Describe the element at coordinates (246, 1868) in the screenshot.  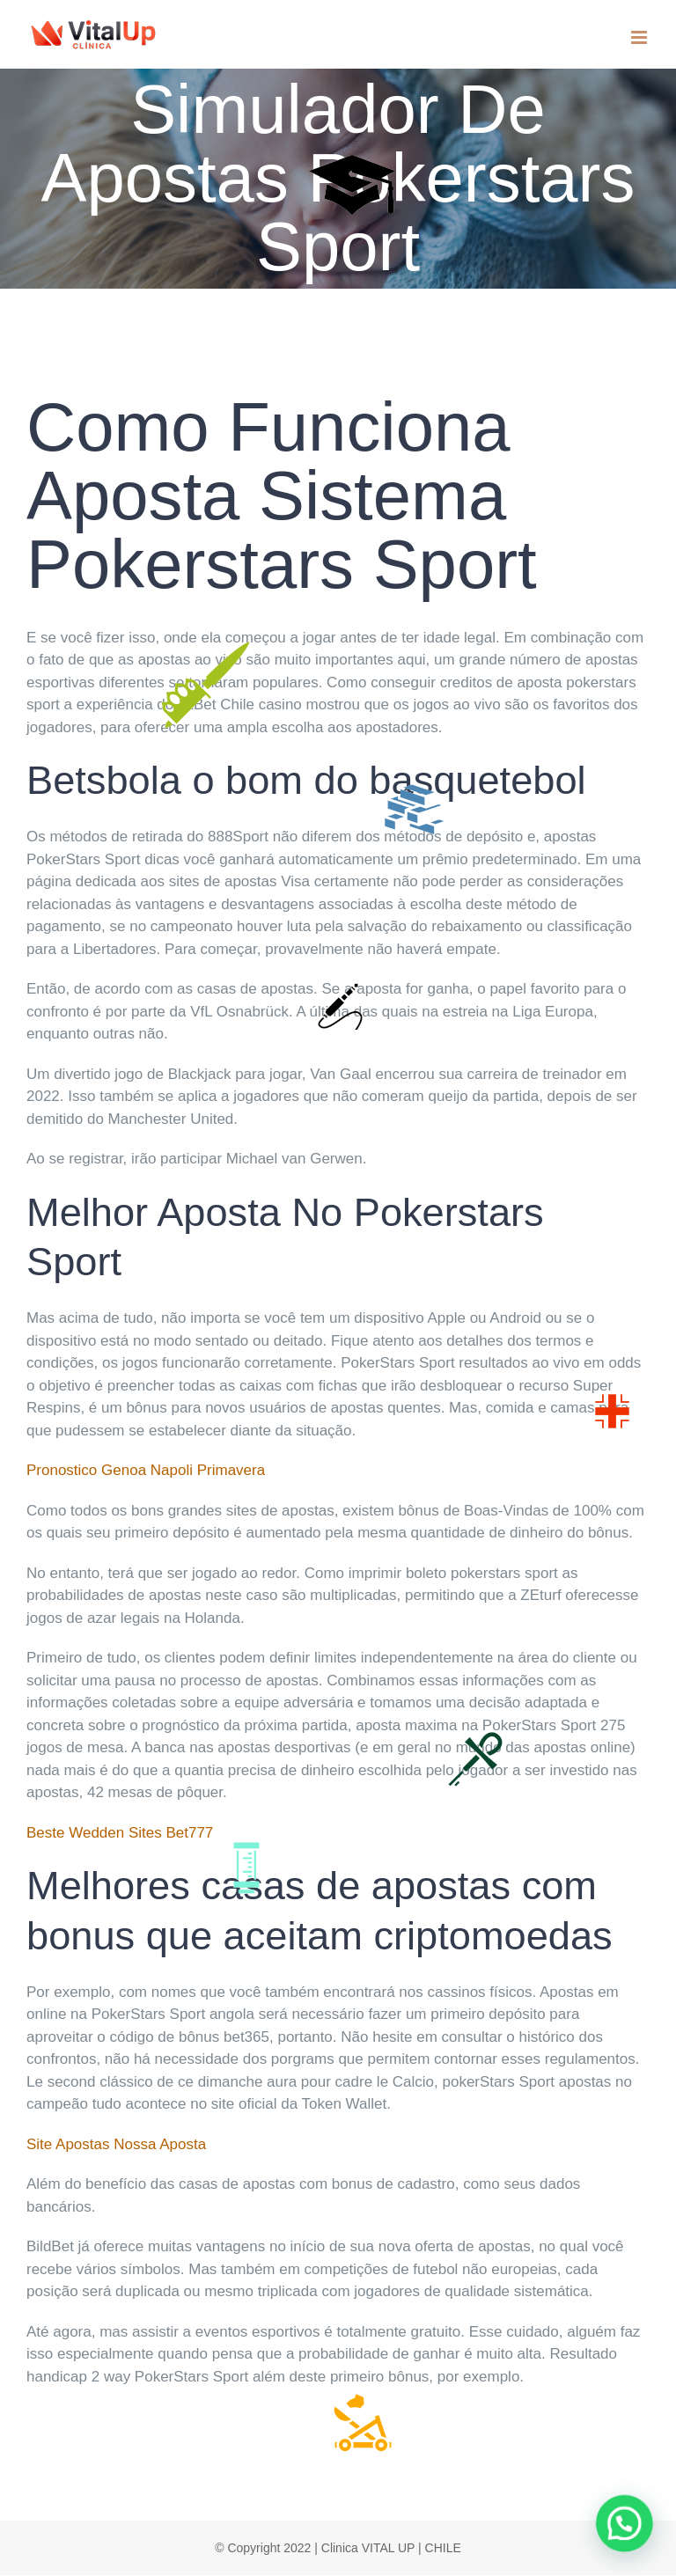
I see `view temperature or measurement settings` at that location.